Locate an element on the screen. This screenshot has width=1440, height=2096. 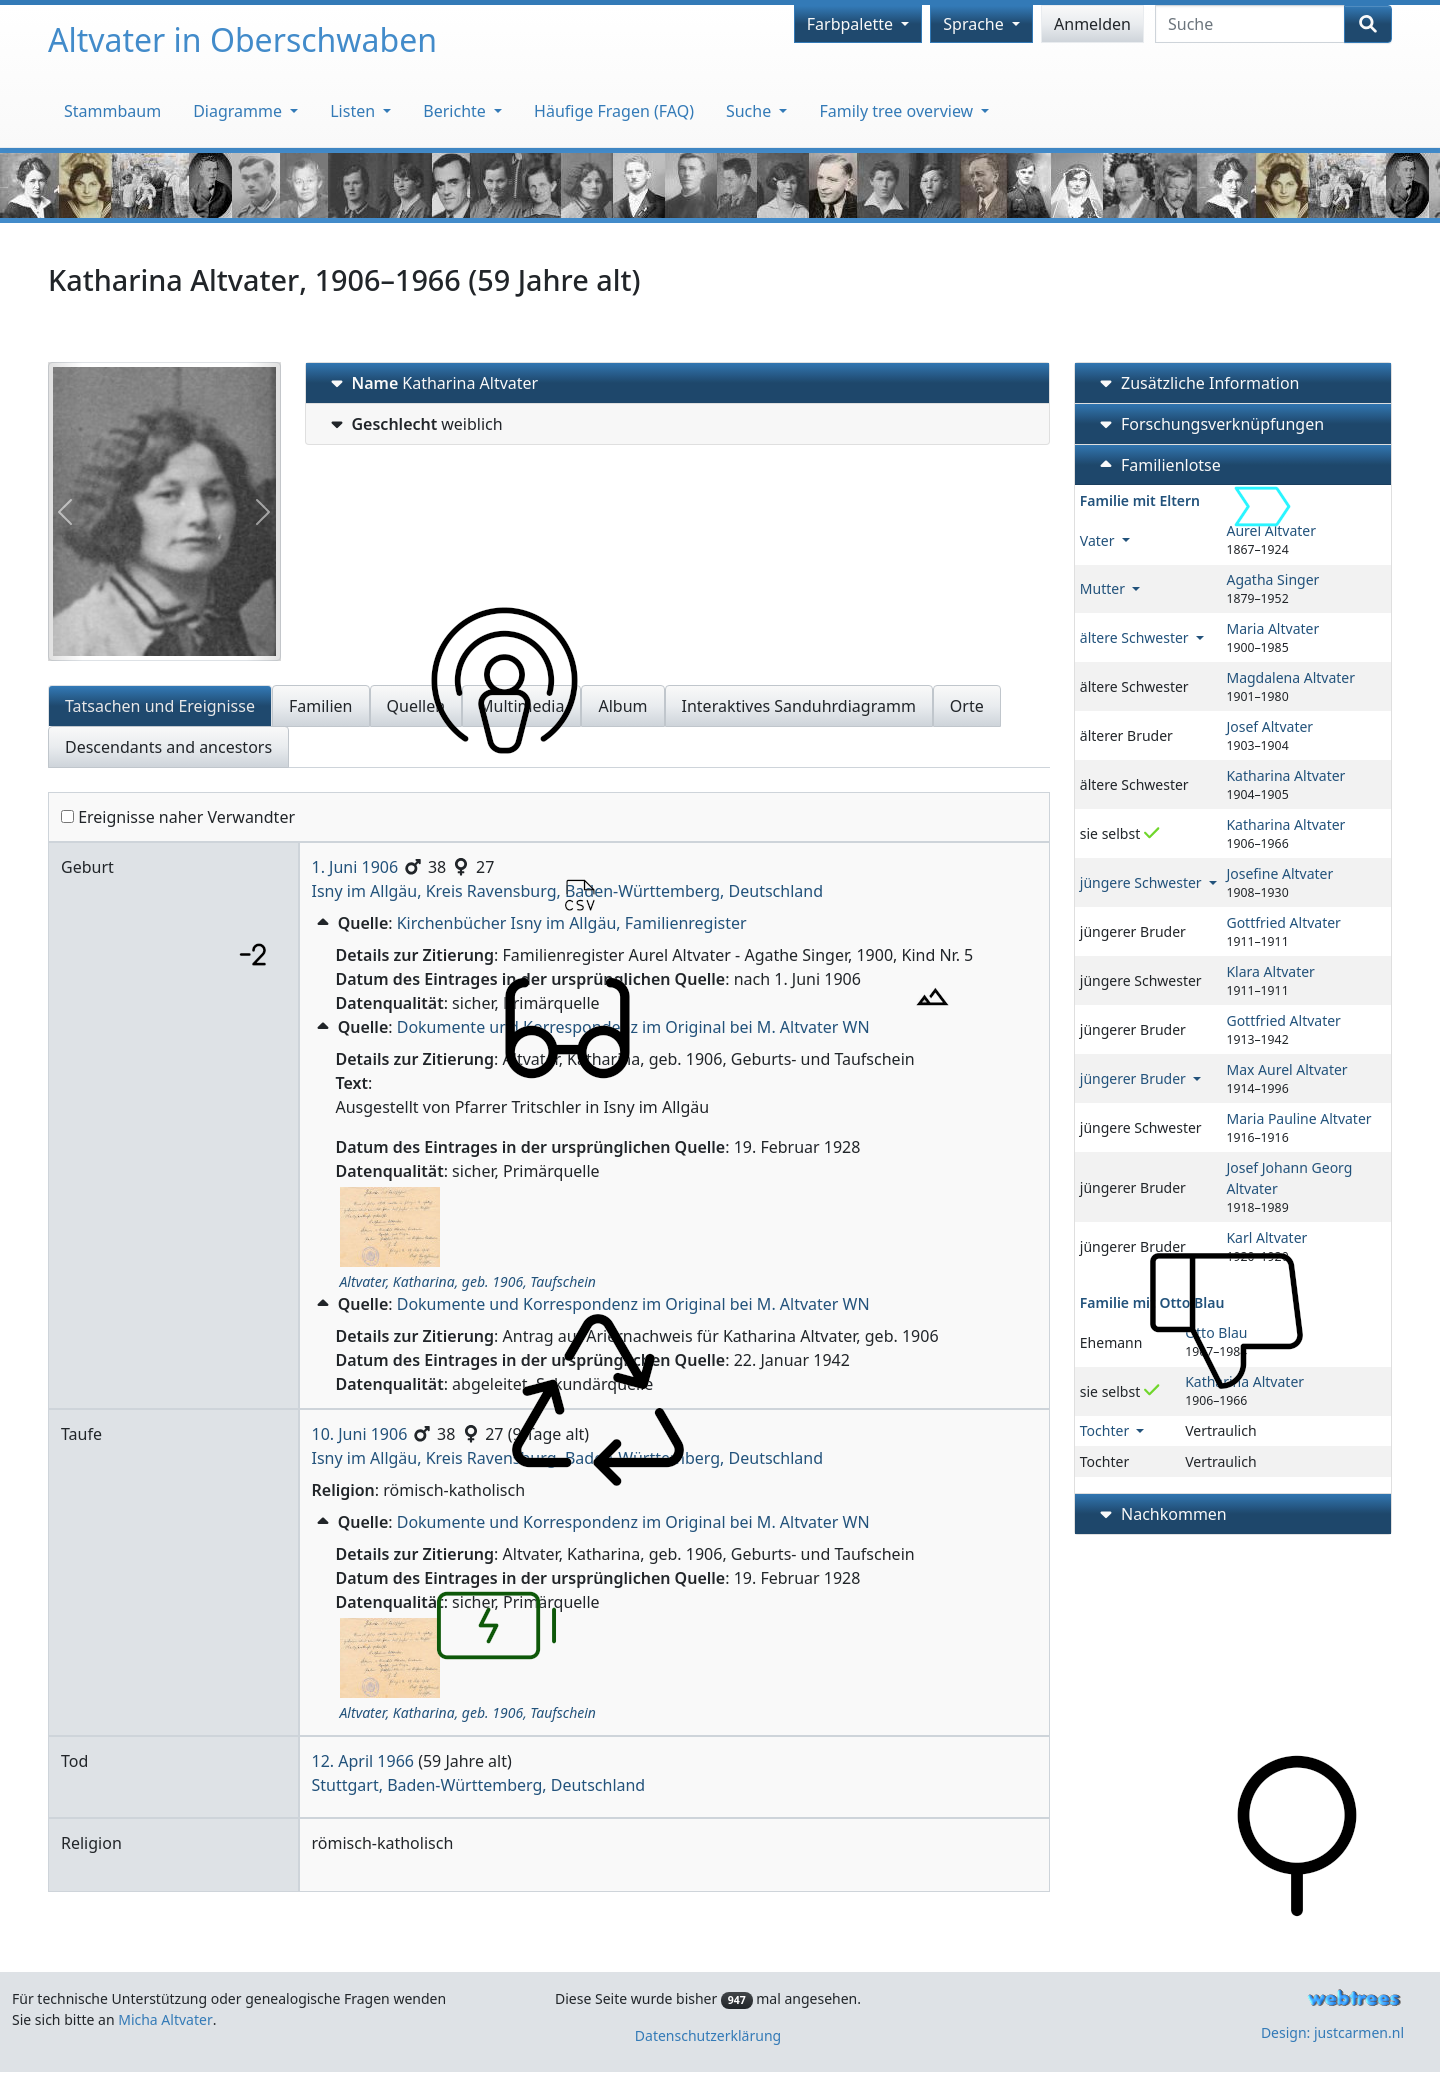
dislike or downvote content is located at coordinates (1226, 1312).